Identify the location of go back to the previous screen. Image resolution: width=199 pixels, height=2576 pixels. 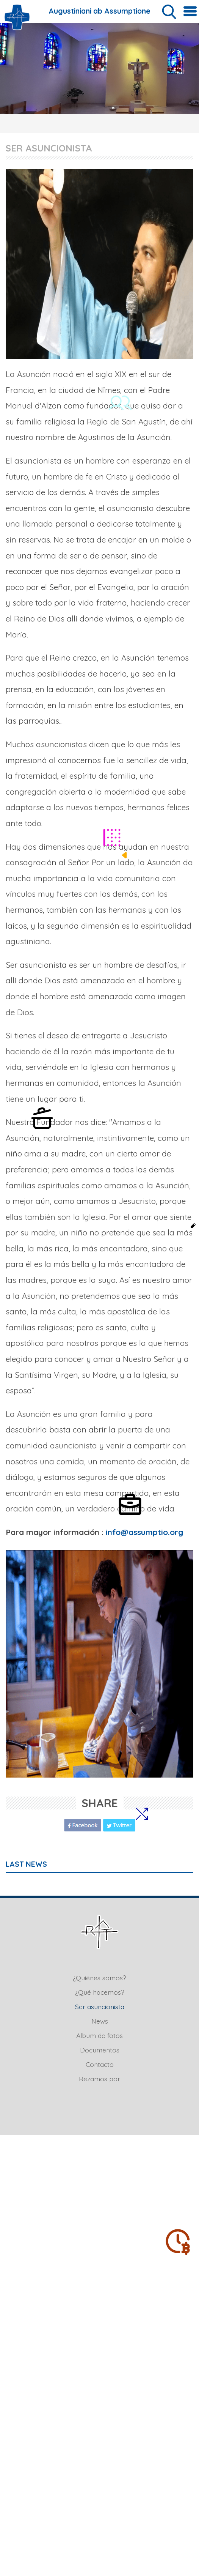
(125, 855).